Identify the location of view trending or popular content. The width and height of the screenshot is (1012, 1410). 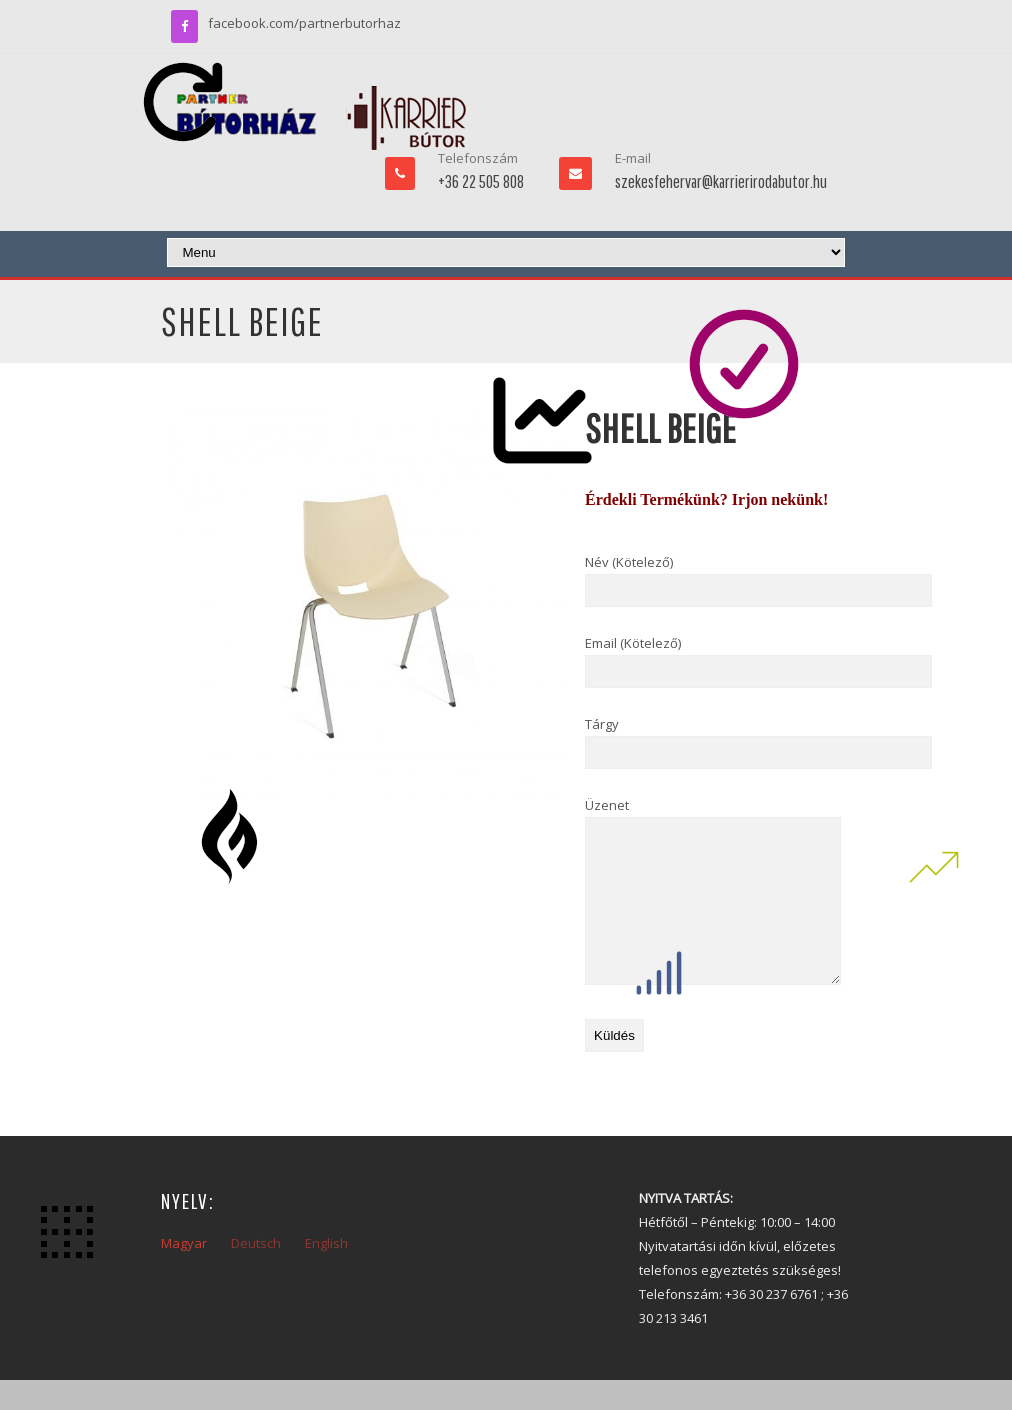
(934, 869).